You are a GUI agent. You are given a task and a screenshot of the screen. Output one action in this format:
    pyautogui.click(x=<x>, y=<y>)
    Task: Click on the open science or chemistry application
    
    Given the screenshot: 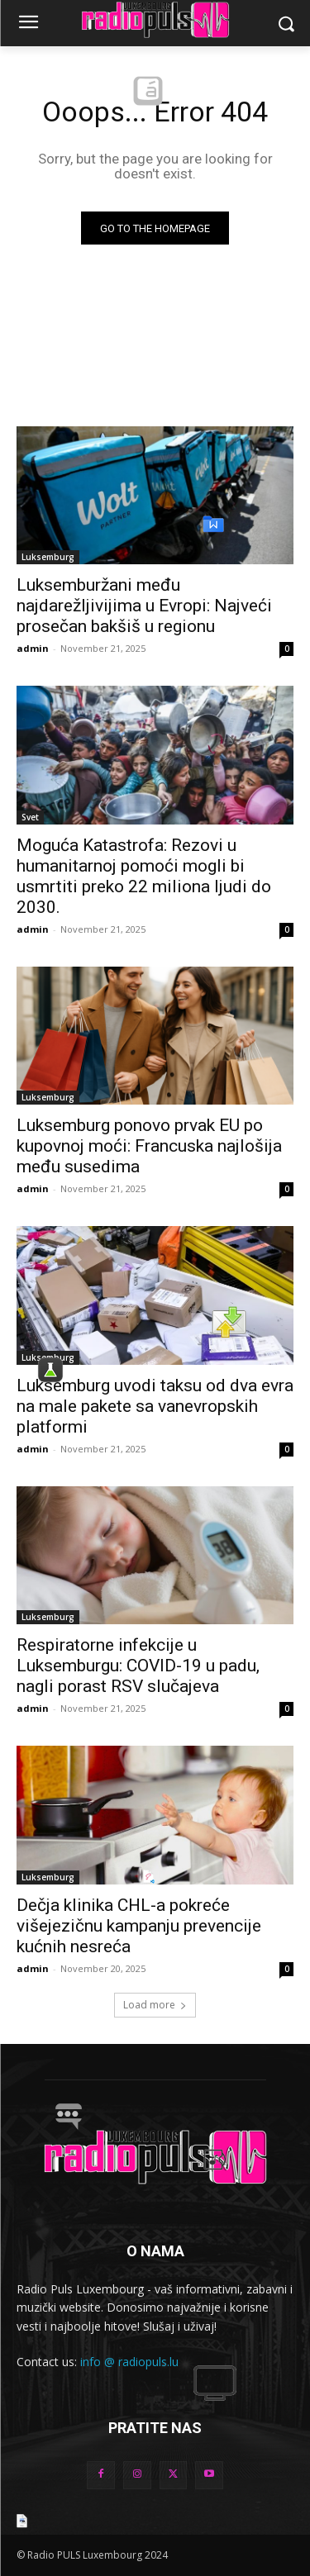 What is the action you would take?
    pyautogui.click(x=50, y=1370)
    